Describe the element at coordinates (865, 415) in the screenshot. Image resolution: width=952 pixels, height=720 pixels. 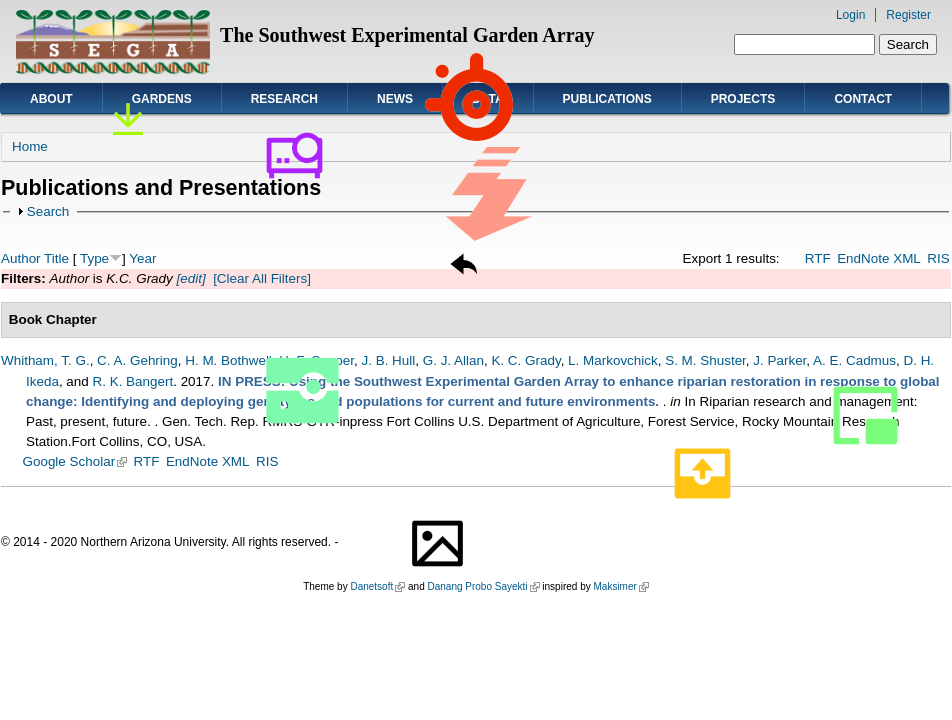
I see `enable picture-in-picture mode` at that location.